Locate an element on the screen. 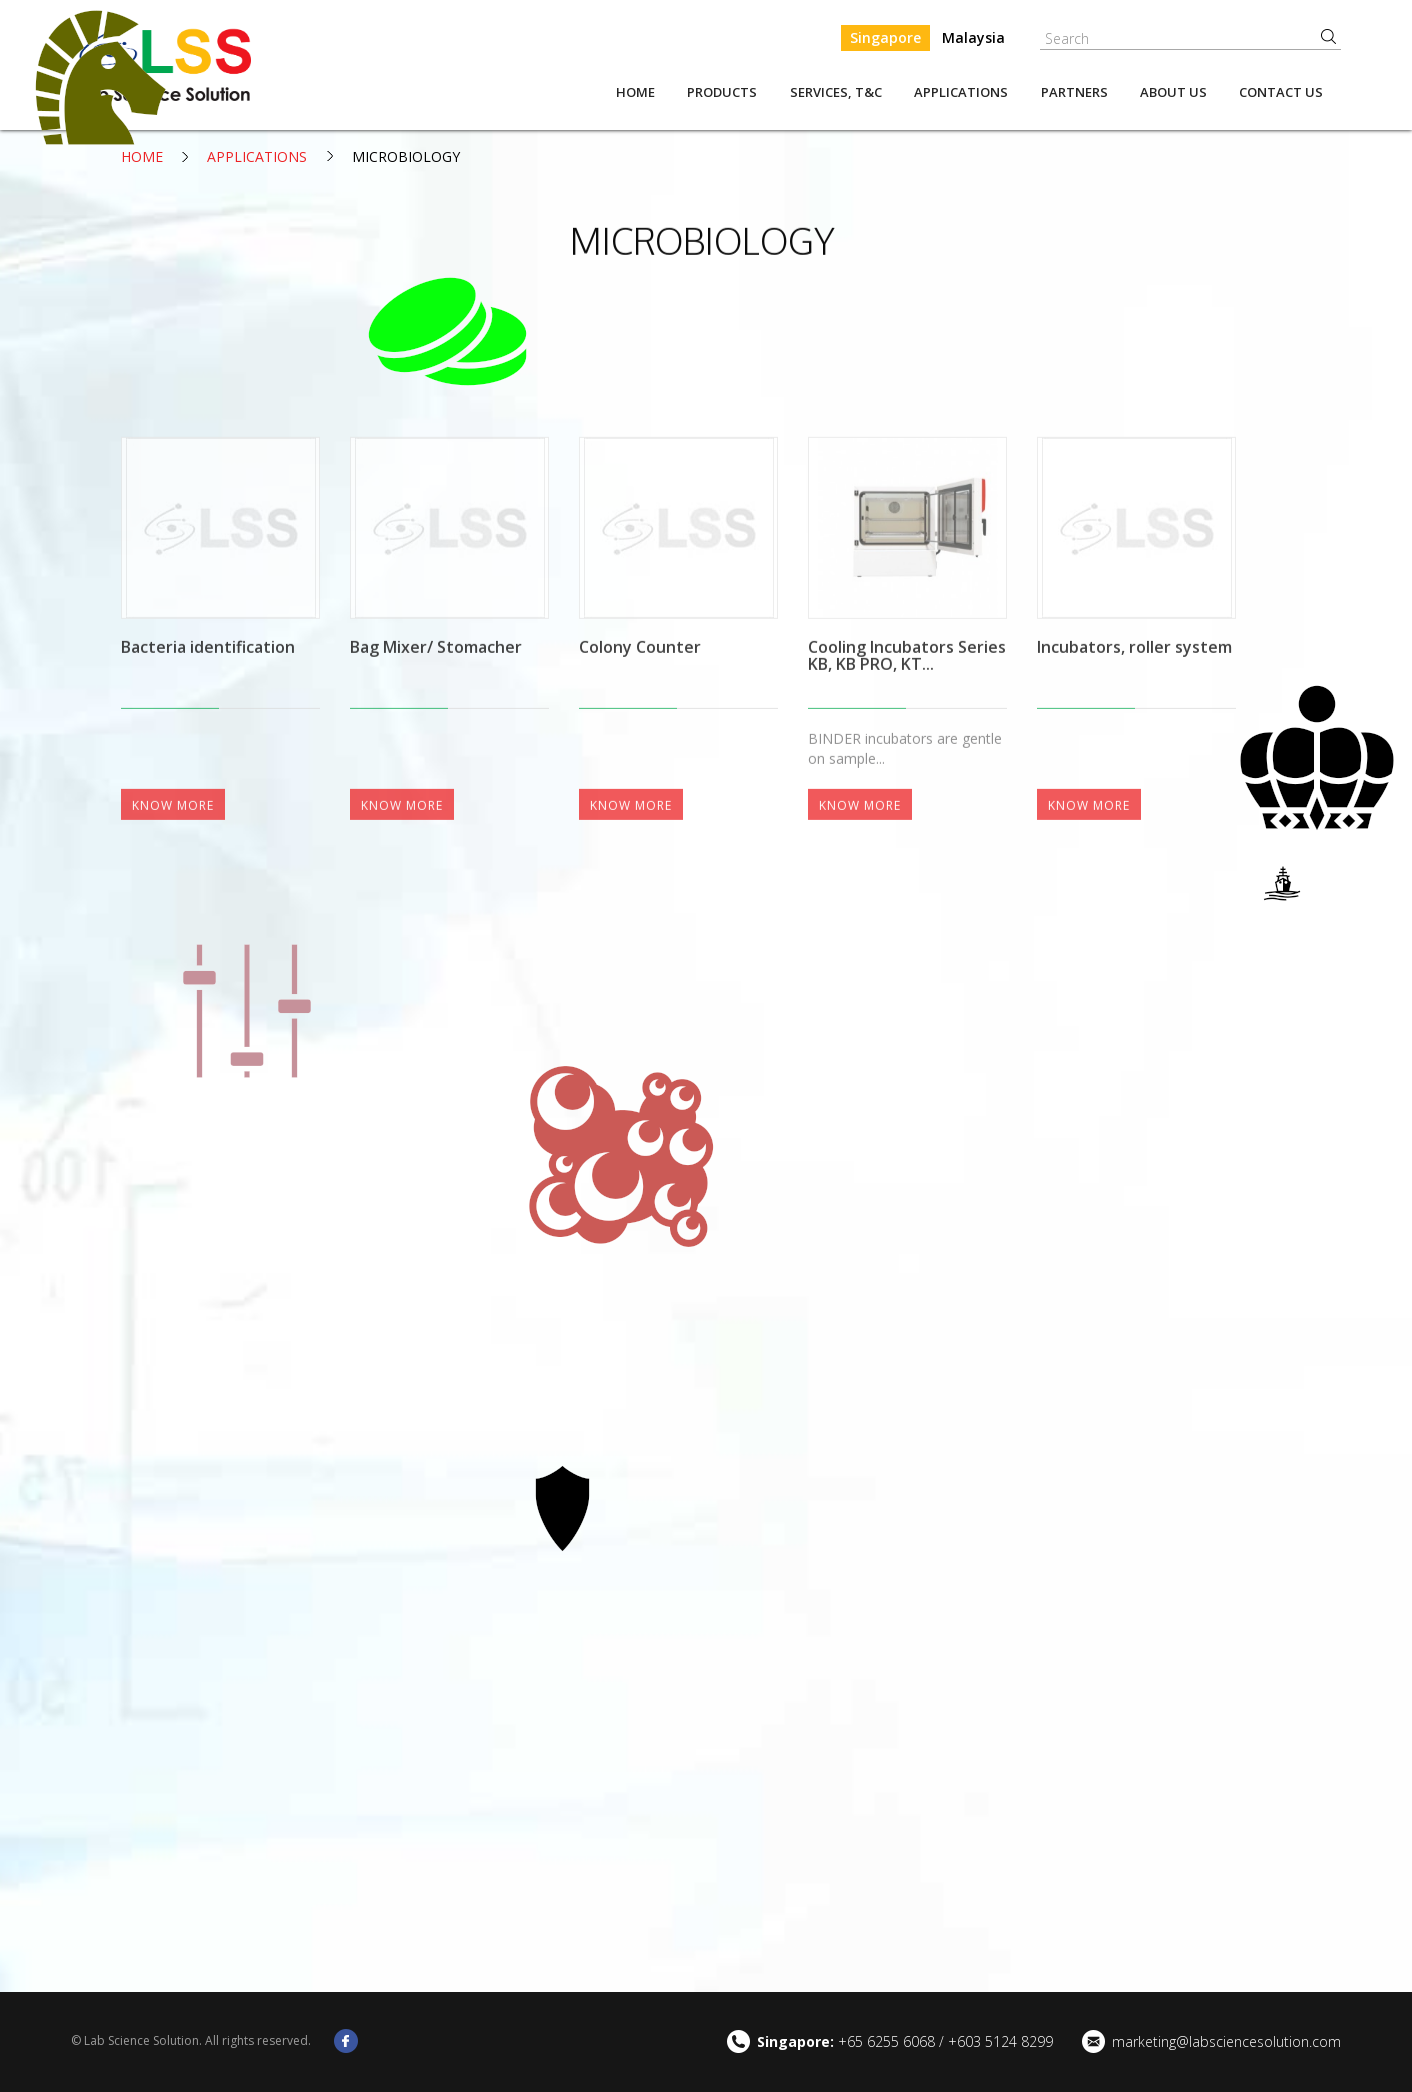 This screenshot has height=2092, width=1412. adjust settings or preferences is located at coordinates (247, 1011).